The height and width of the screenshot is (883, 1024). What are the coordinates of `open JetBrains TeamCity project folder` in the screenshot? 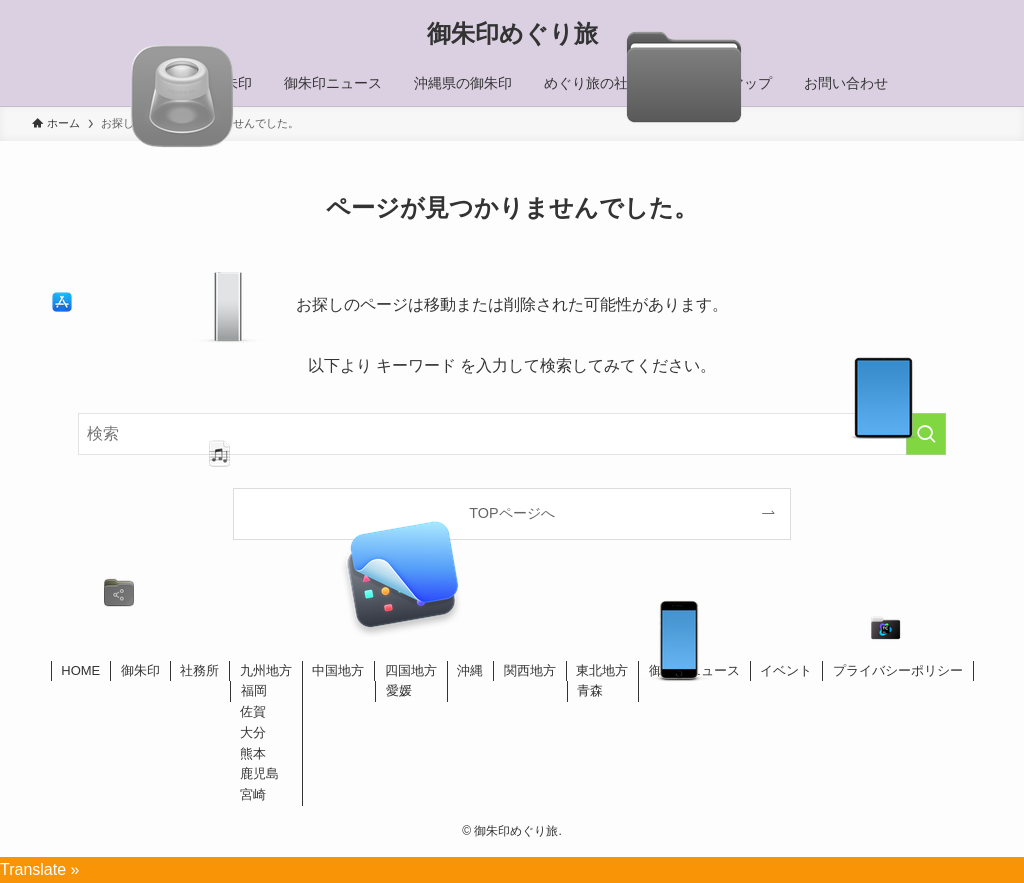 It's located at (885, 628).